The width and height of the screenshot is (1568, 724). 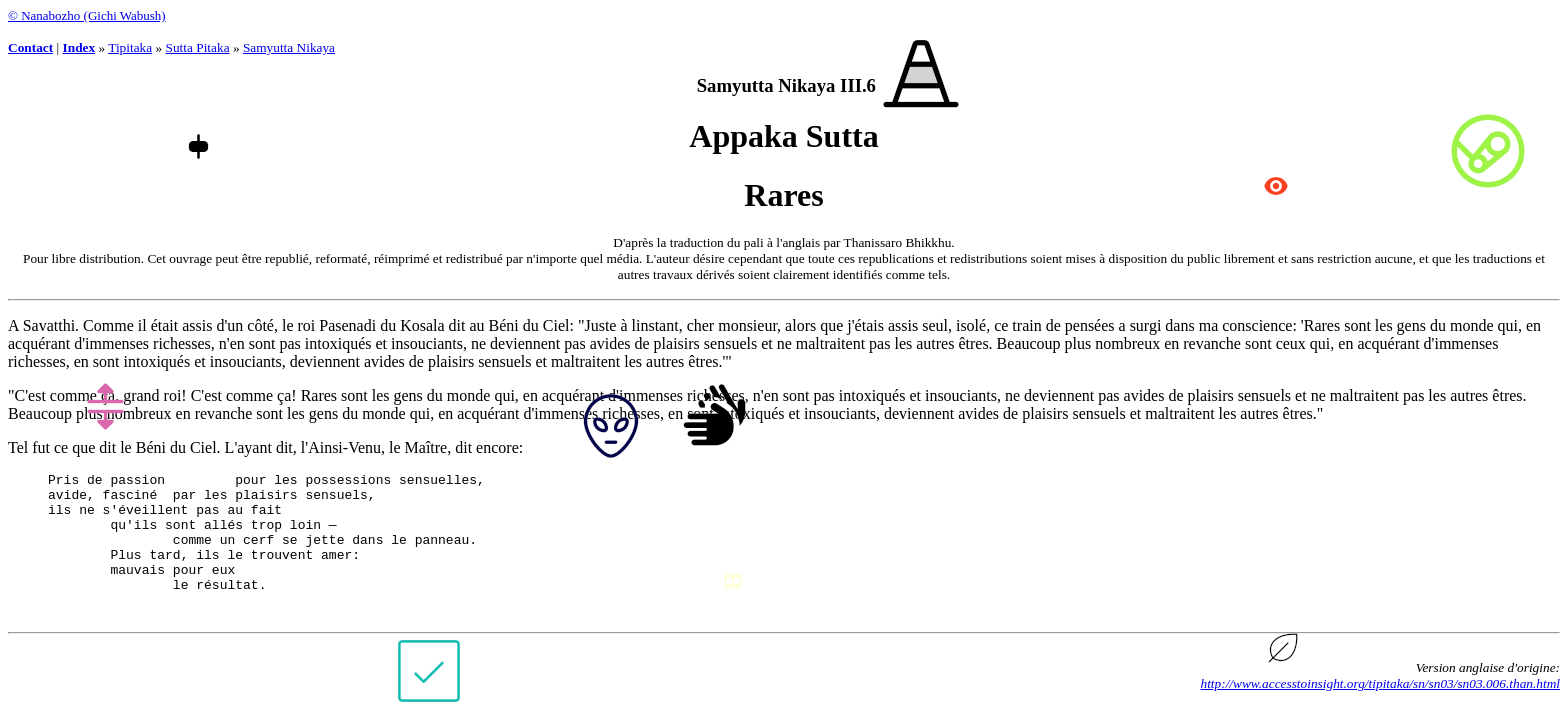 What do you see at coordinates (921, 75) in the screenshot?
I see `indicates area under construction or maintenance` at bounding box center [921, 75].